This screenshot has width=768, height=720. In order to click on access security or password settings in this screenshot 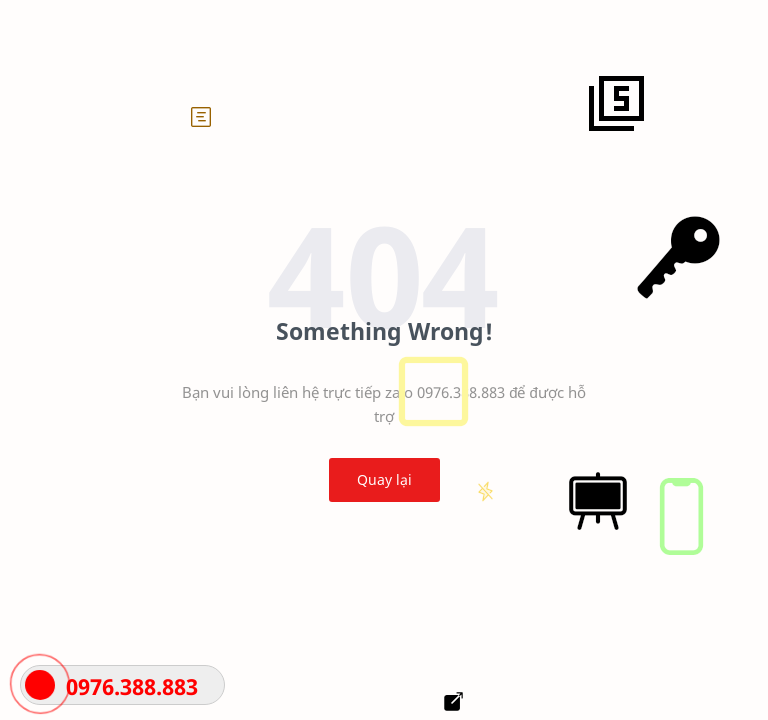, I will do `click(678, 257)`.